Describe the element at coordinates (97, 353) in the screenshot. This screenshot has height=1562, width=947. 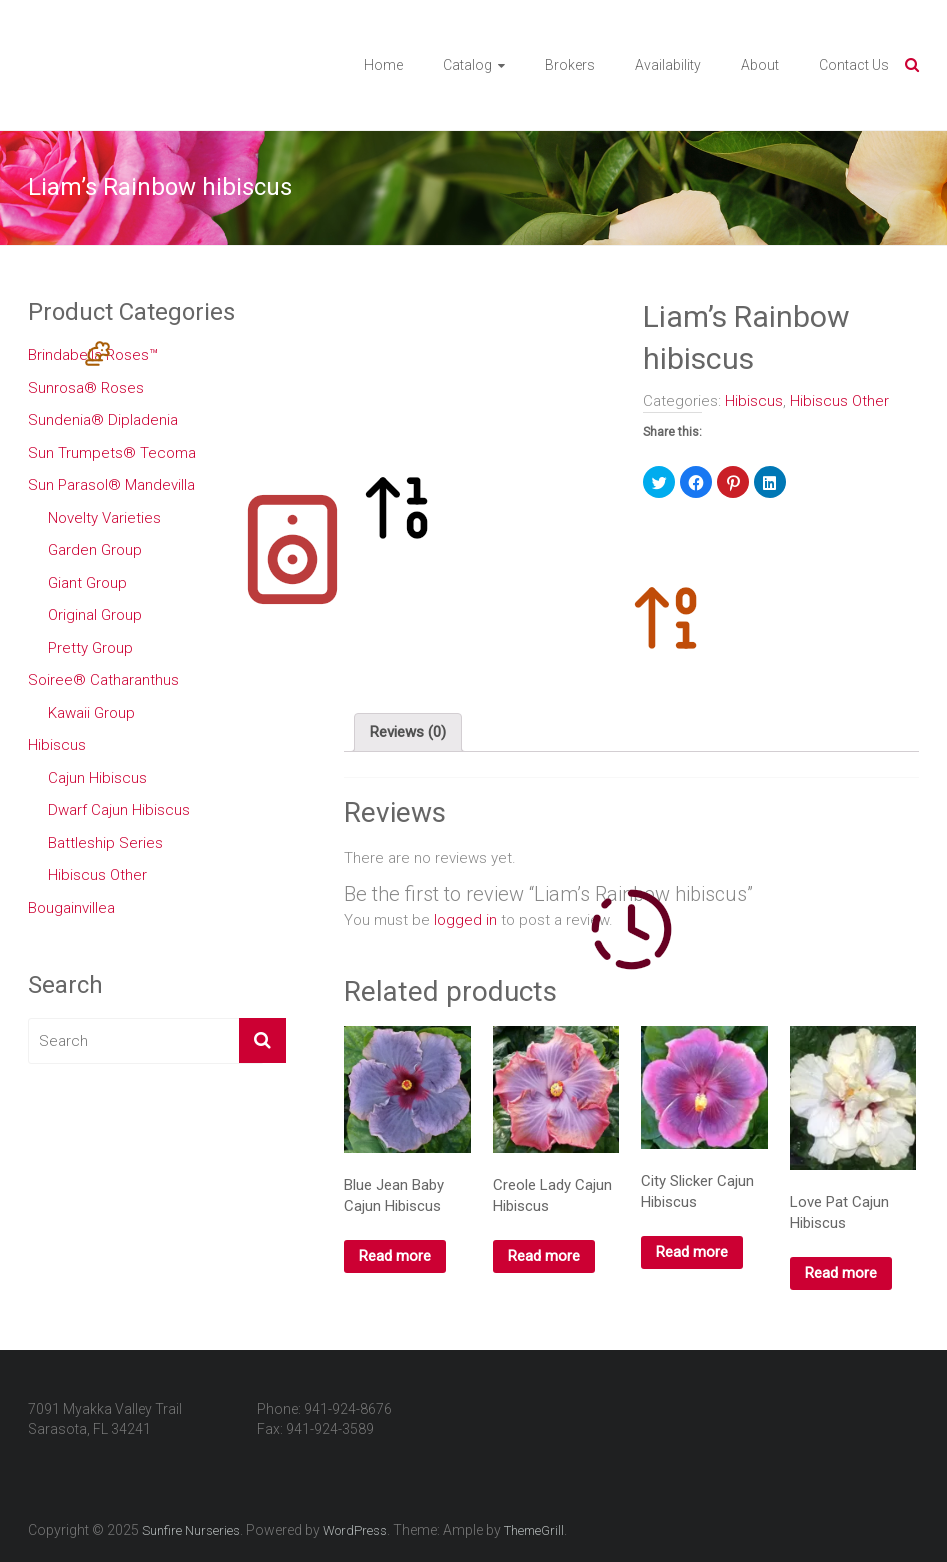
I see `indicates pest control or exterminator services` at that location.